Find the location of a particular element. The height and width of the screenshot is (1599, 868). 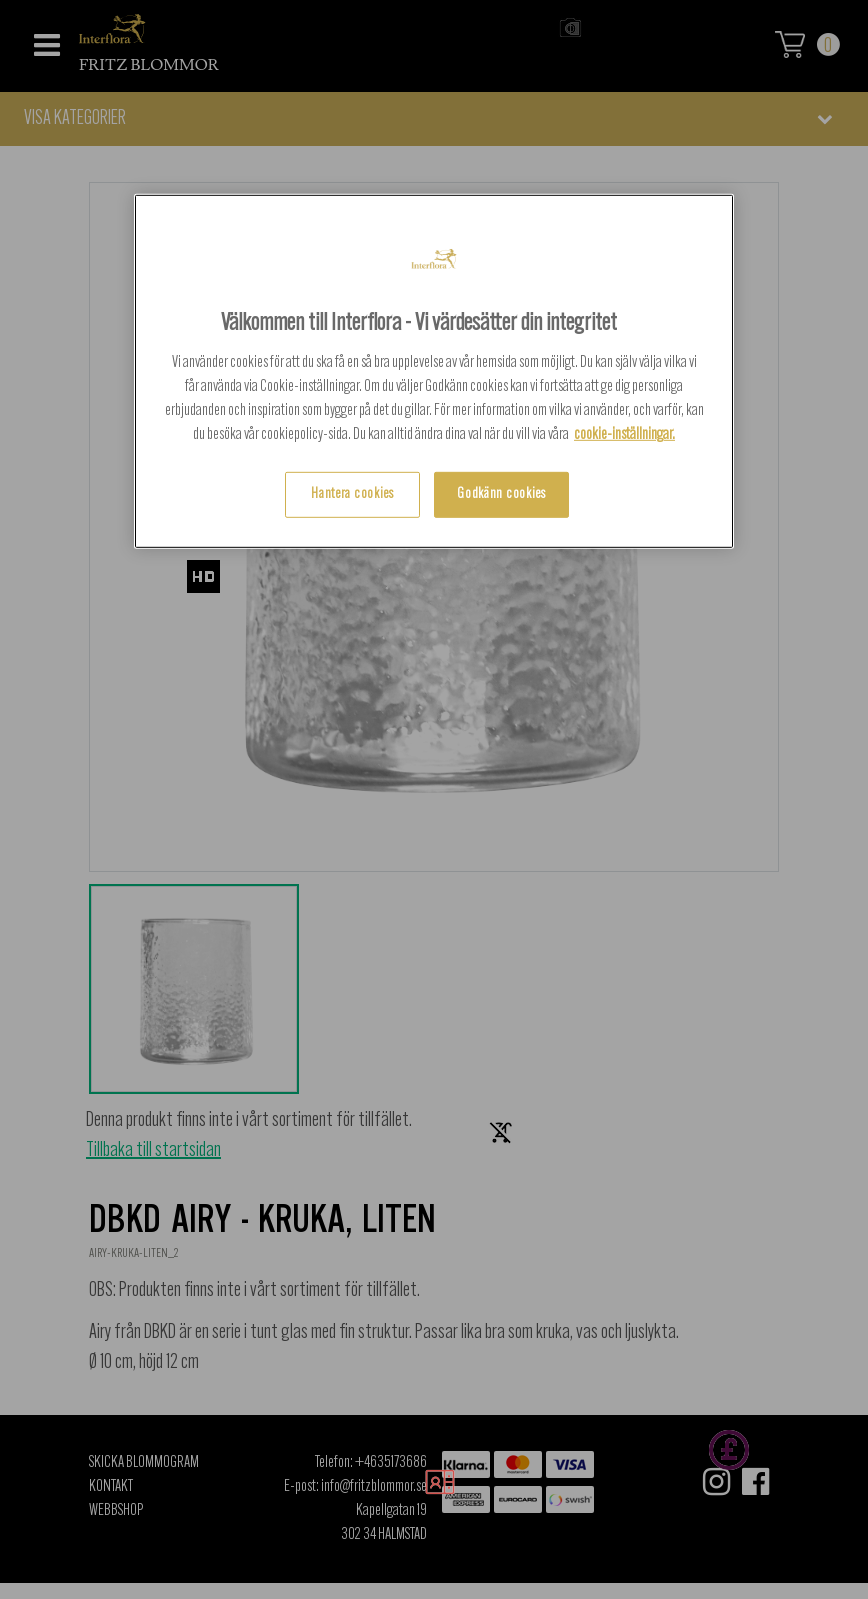

indicates high definition video quality is available is located at coordinates (203, 576).